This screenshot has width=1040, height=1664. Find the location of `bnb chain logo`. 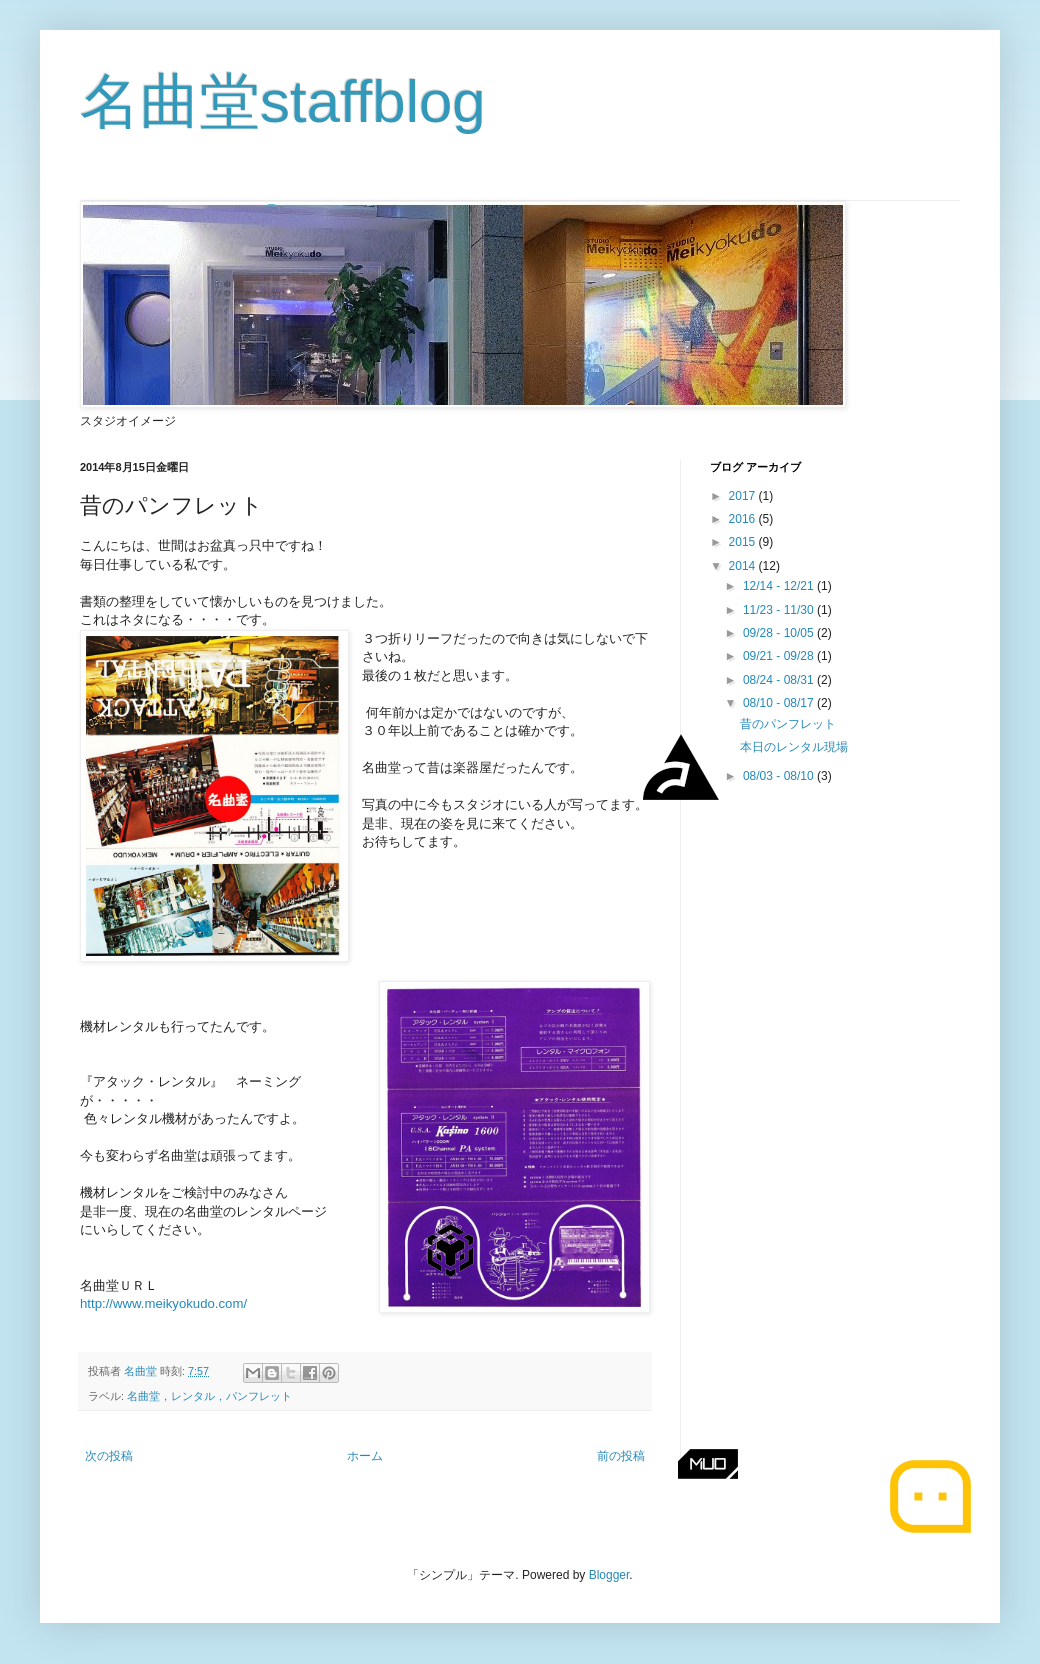

bnb chain logo is located at coordinates (450, 1250).